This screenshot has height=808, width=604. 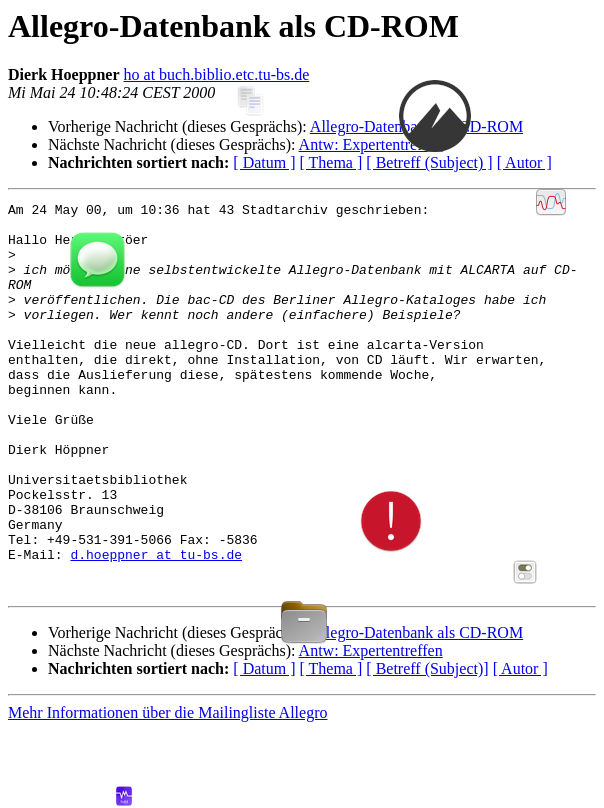 What do you see at coordinates (304, 622) in the screenshot?
I see `open the file manager application` at bounding box center [304, 622].